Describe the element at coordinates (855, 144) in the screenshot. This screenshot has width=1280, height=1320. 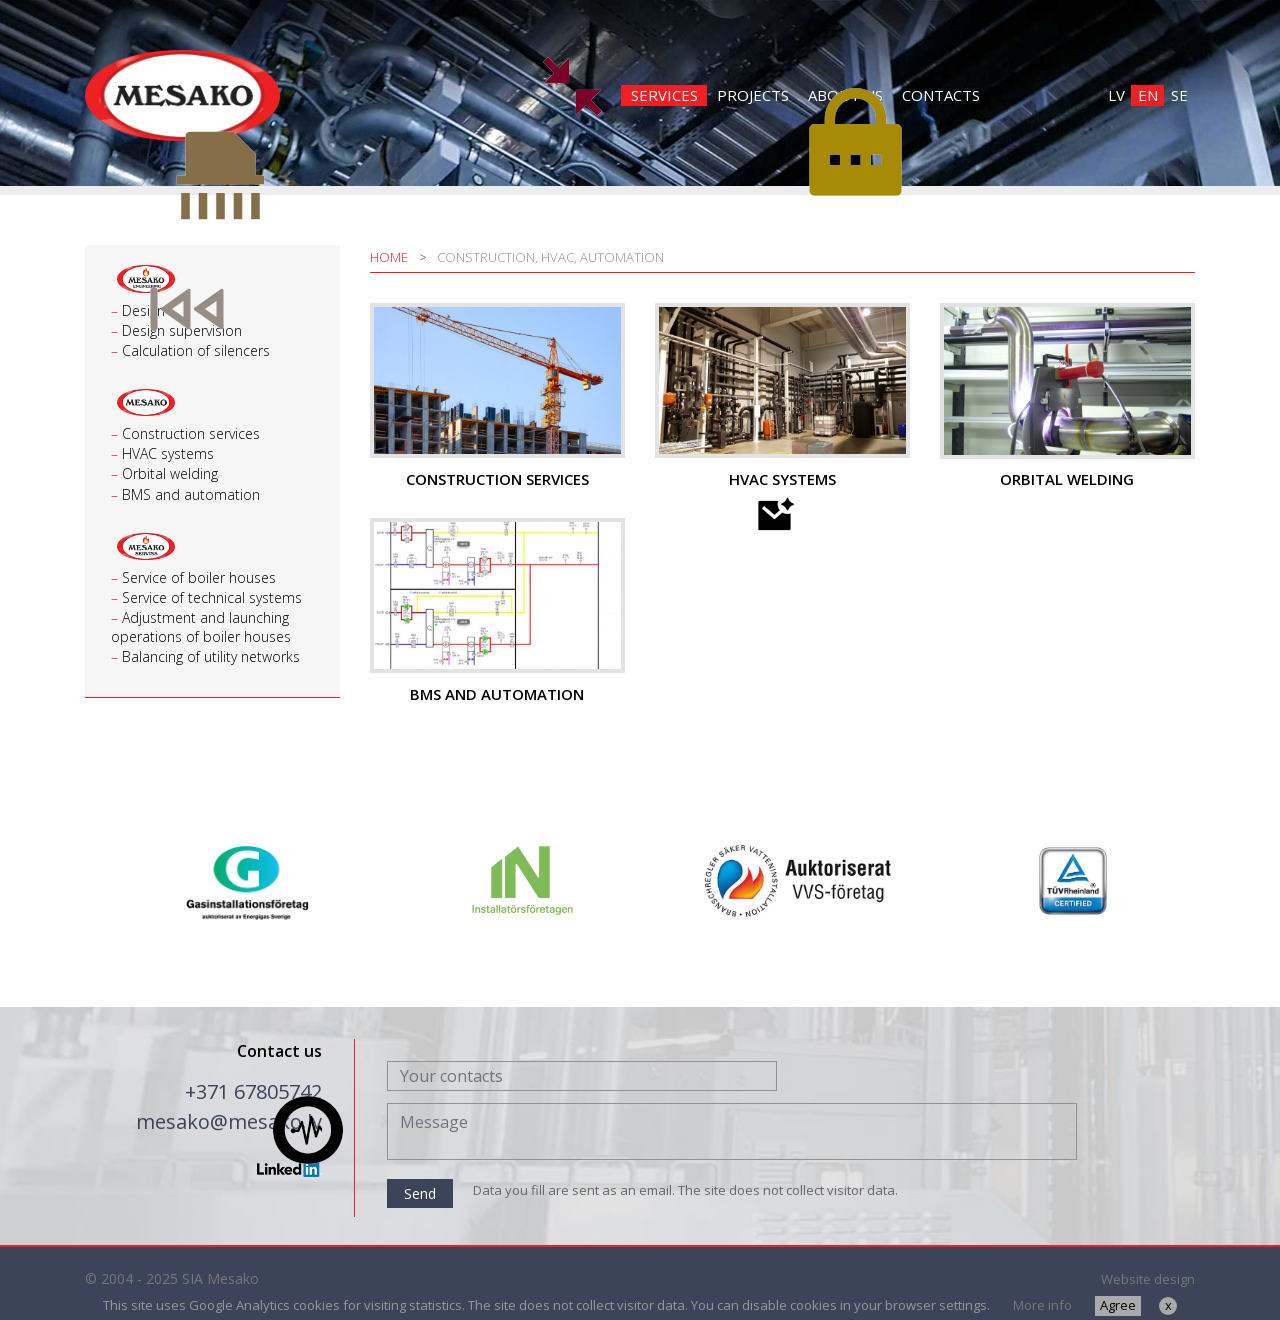
I see `enter password to unlock` at that location.